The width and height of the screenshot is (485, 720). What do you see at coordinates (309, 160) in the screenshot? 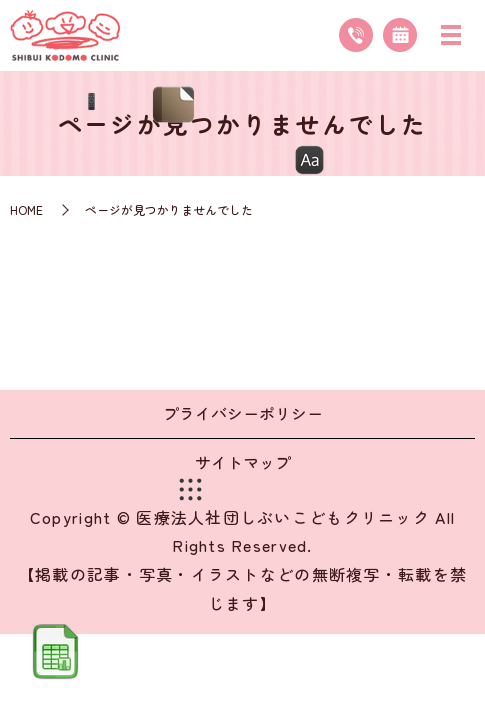
I see `access font and typography settings` at bounding box center [309, 160].